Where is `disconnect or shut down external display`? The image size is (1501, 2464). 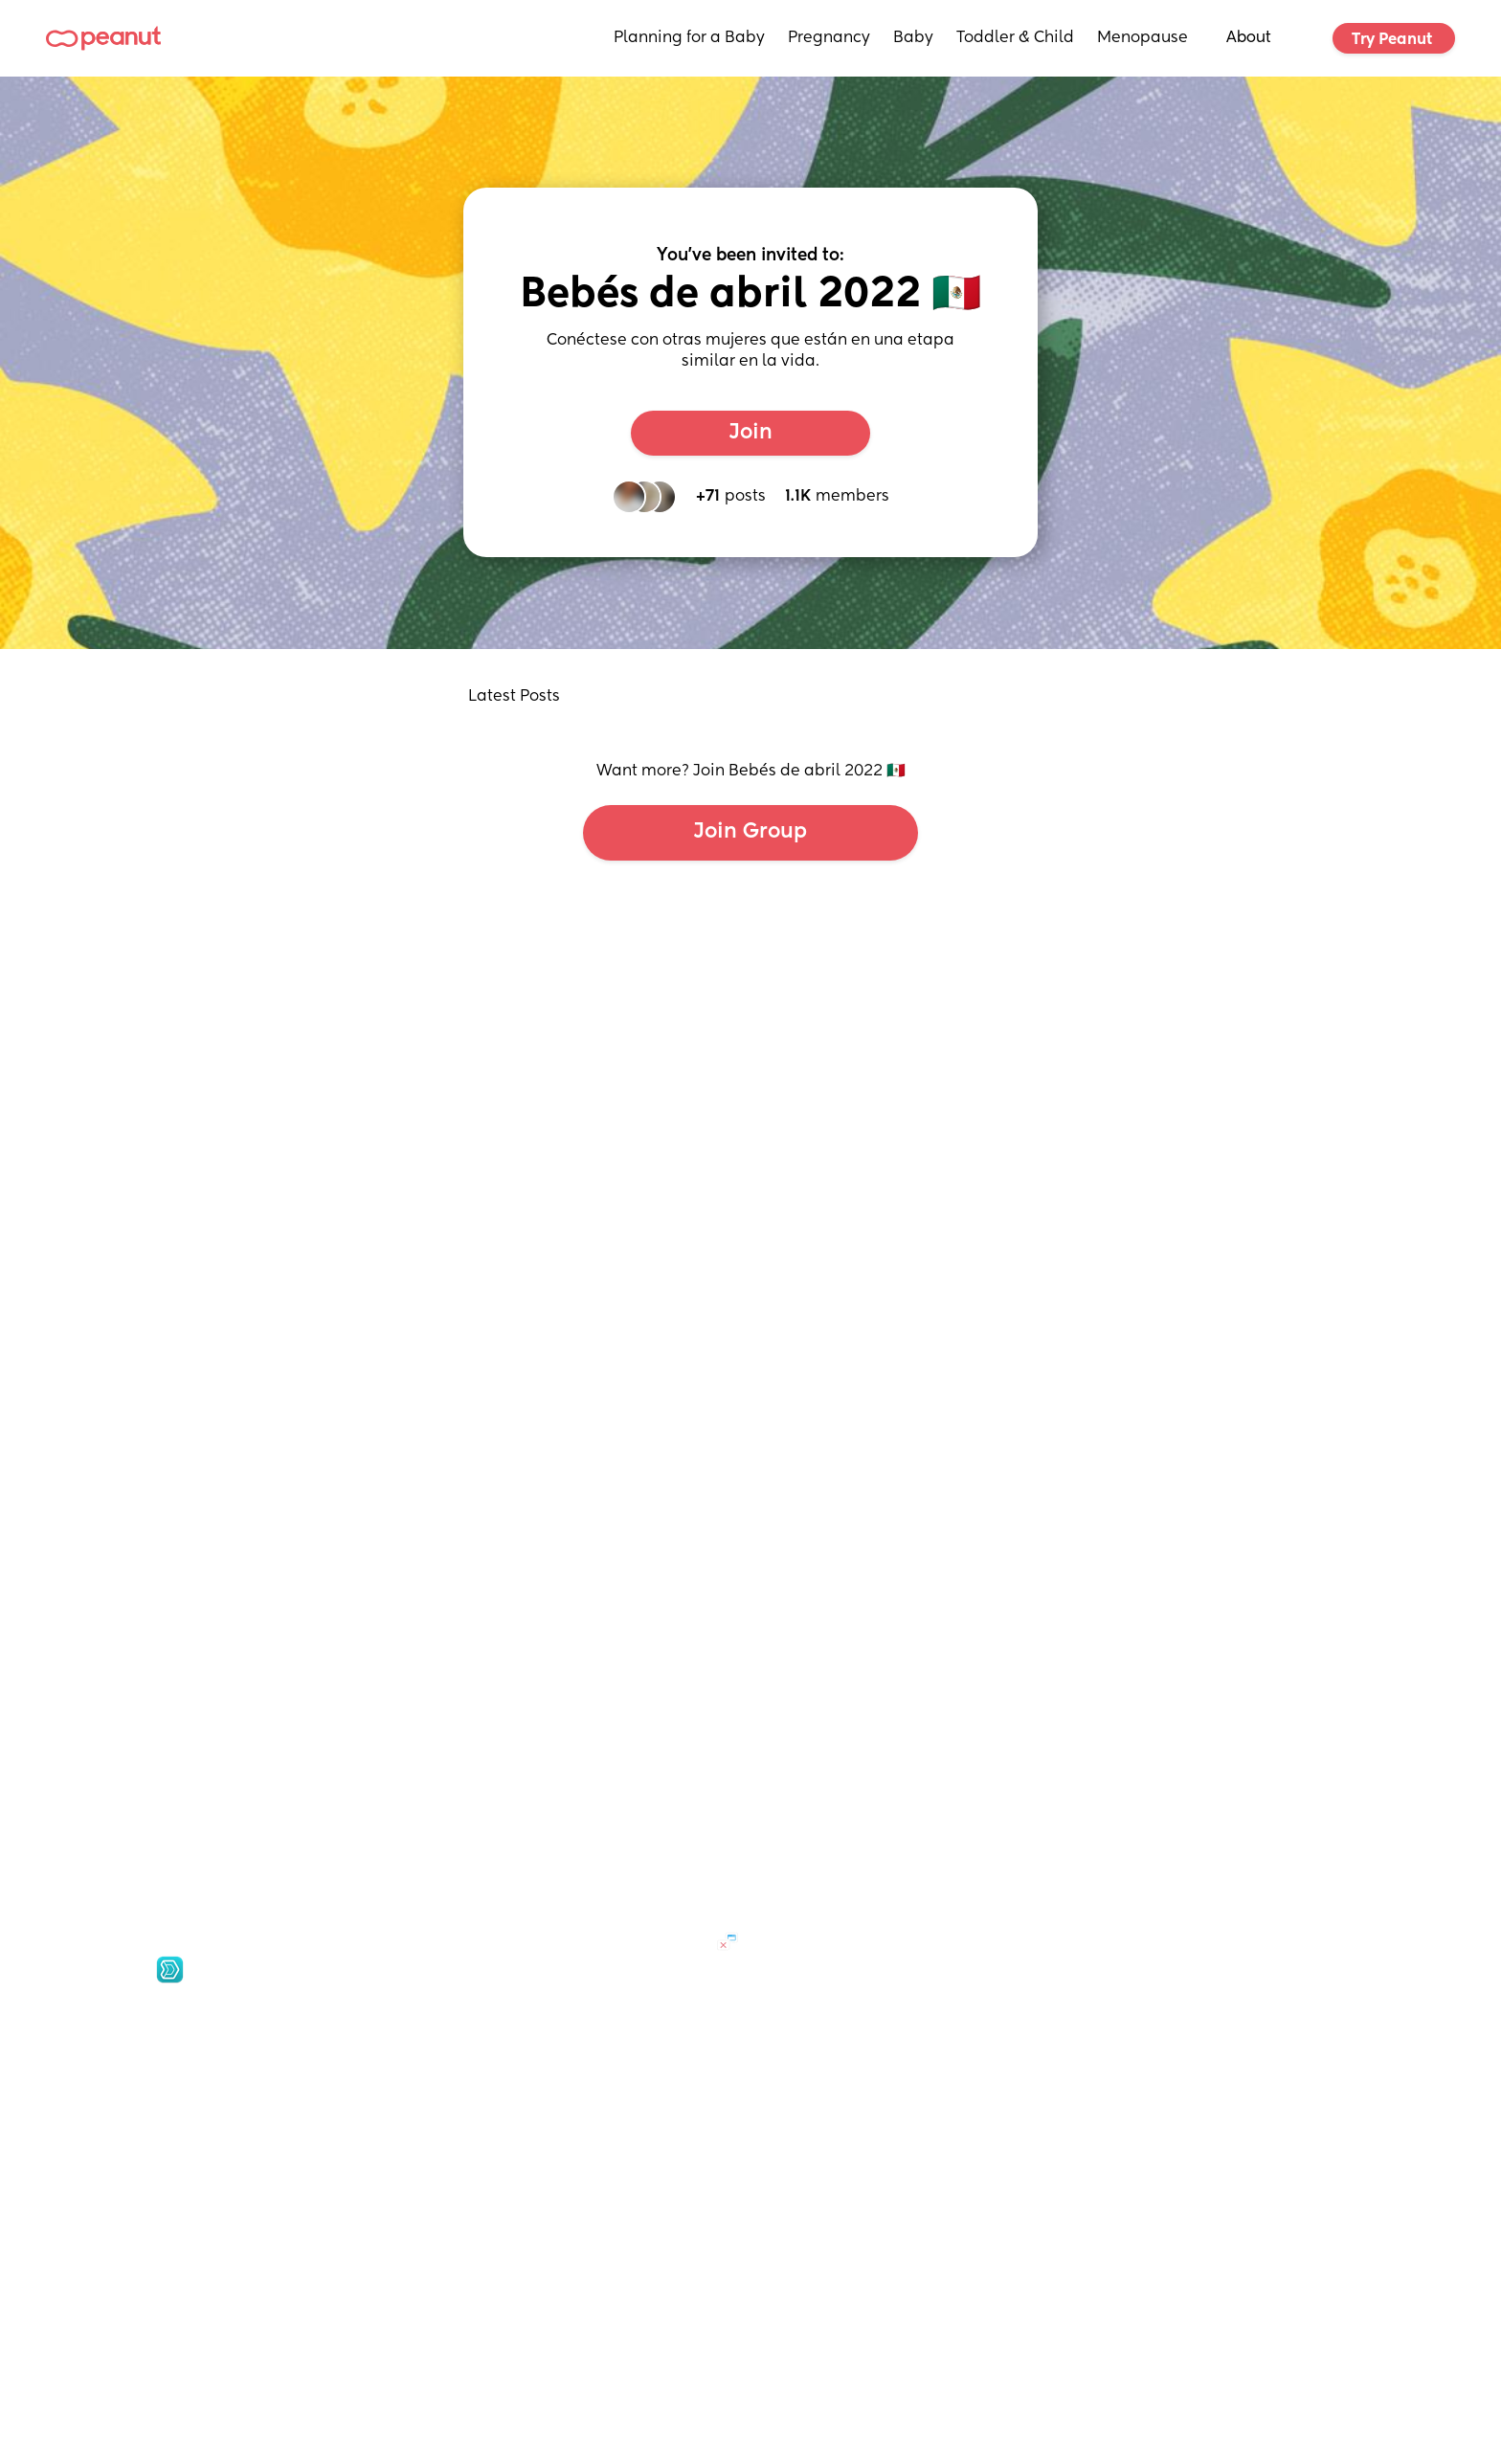
disconnect or shut down external display is located at coordinates (728, 1941).